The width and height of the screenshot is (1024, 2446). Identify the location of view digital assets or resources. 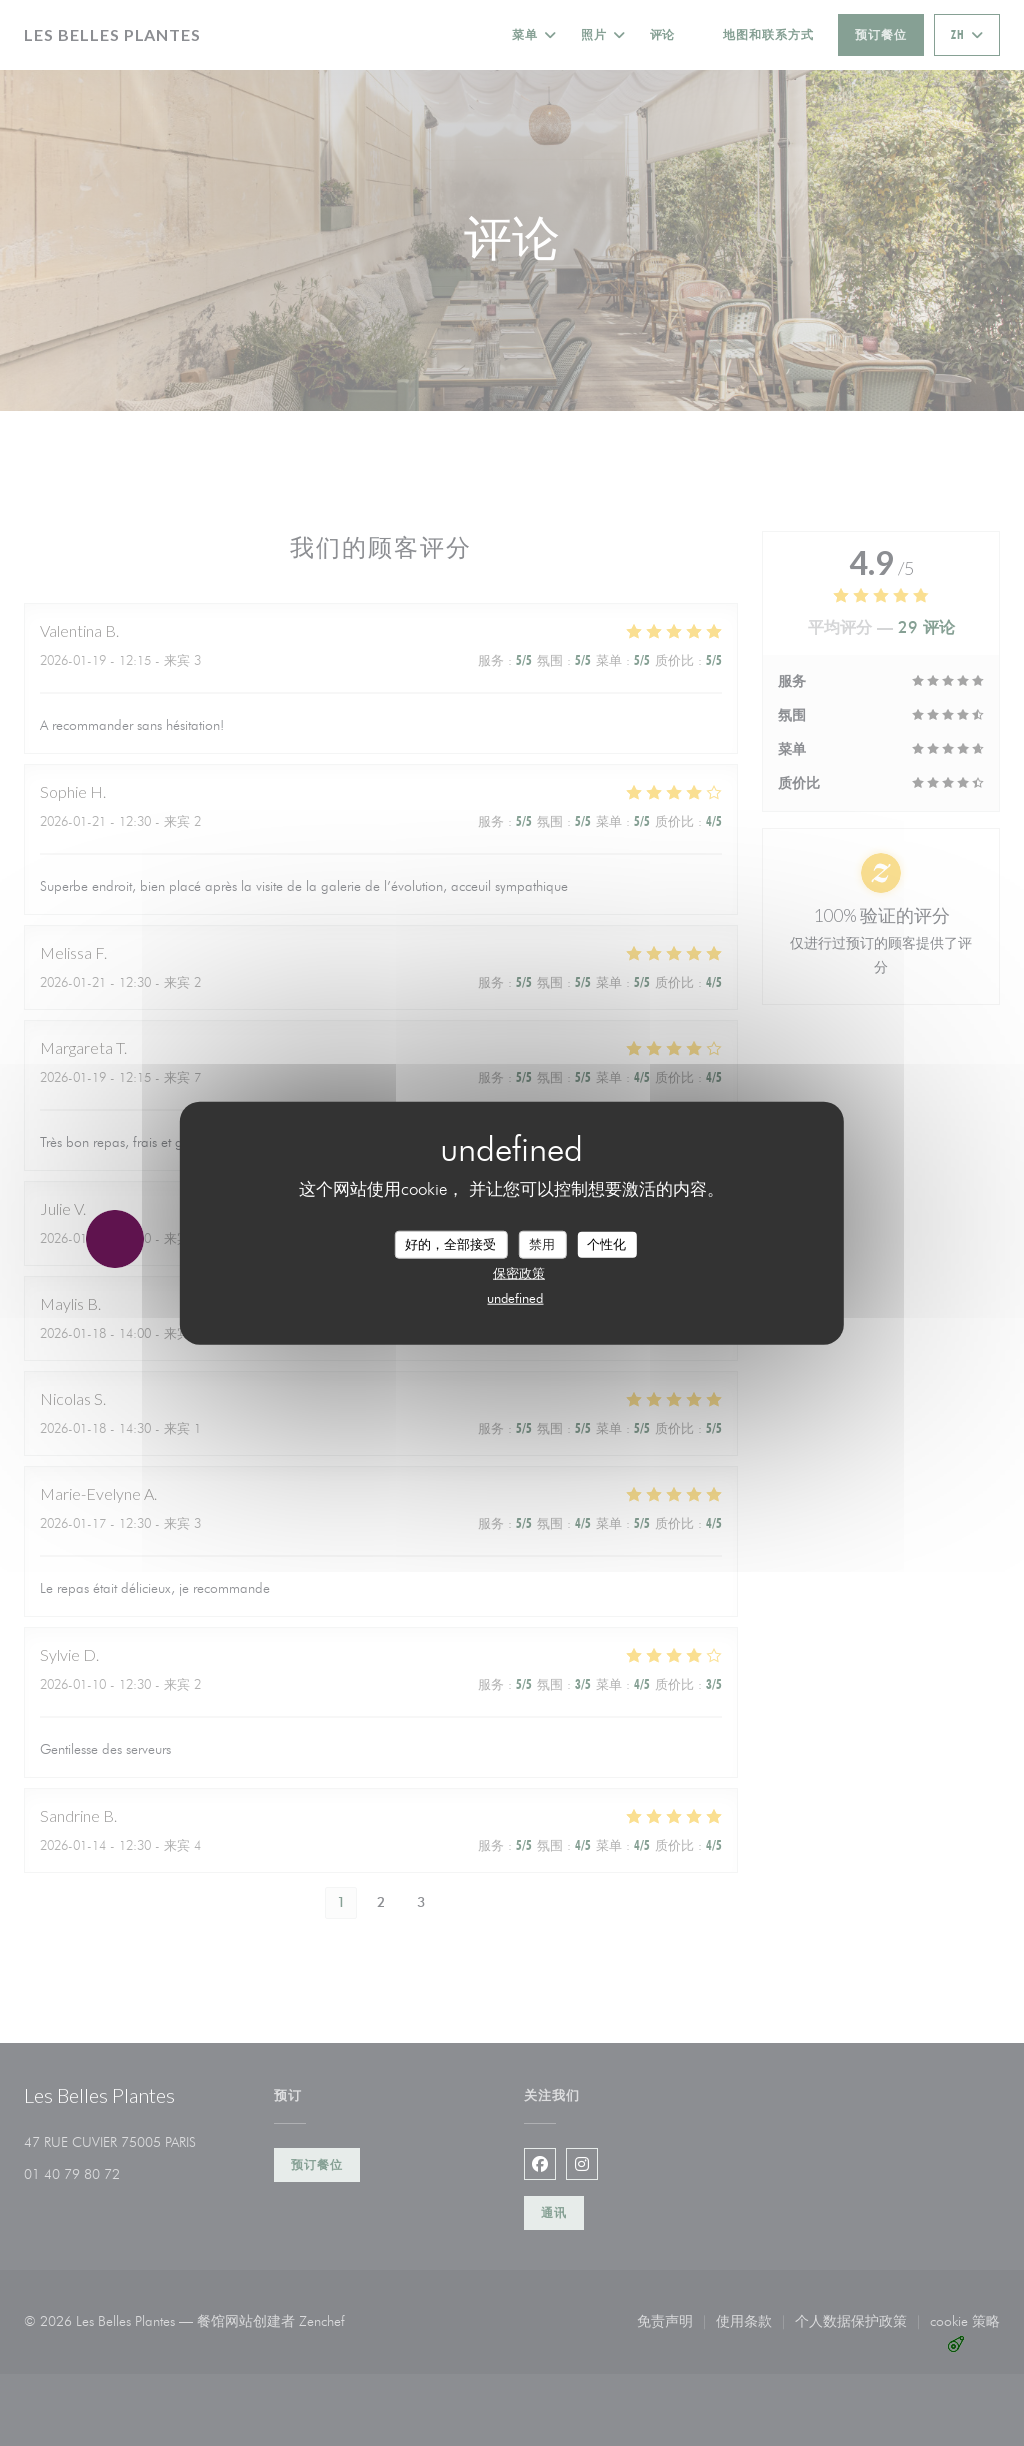
(956, 2344).